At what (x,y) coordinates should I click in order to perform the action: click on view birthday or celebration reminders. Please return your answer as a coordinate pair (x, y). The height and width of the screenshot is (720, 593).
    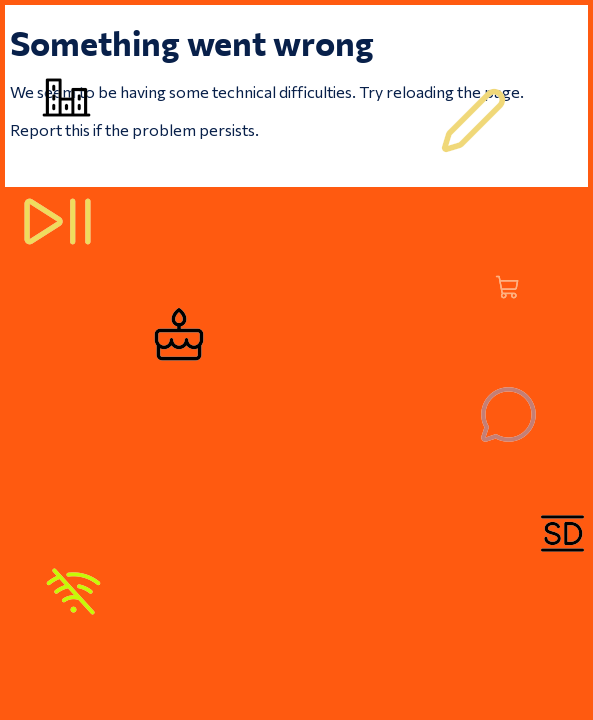
    Looking at the image, I should click on (179, 338).